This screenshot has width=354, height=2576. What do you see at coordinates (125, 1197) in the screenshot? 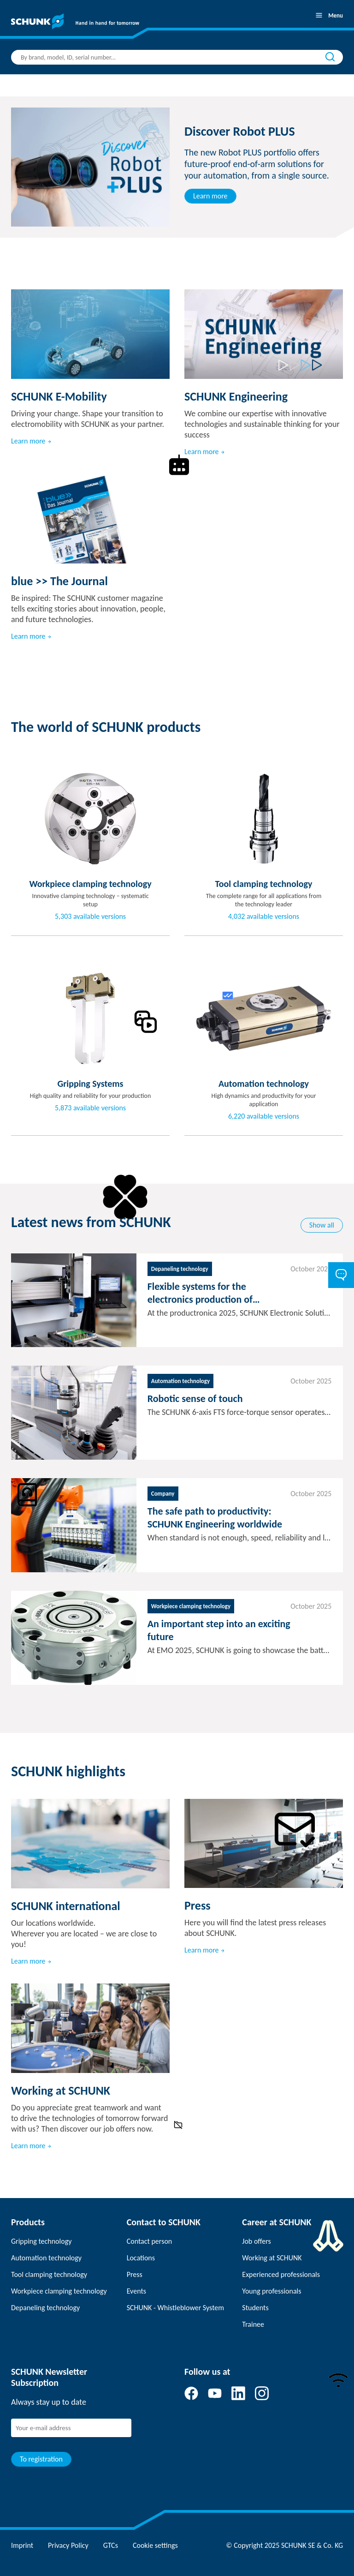
I see `indicates a lucky or bonus feature` at bounding box center [125, 1197].